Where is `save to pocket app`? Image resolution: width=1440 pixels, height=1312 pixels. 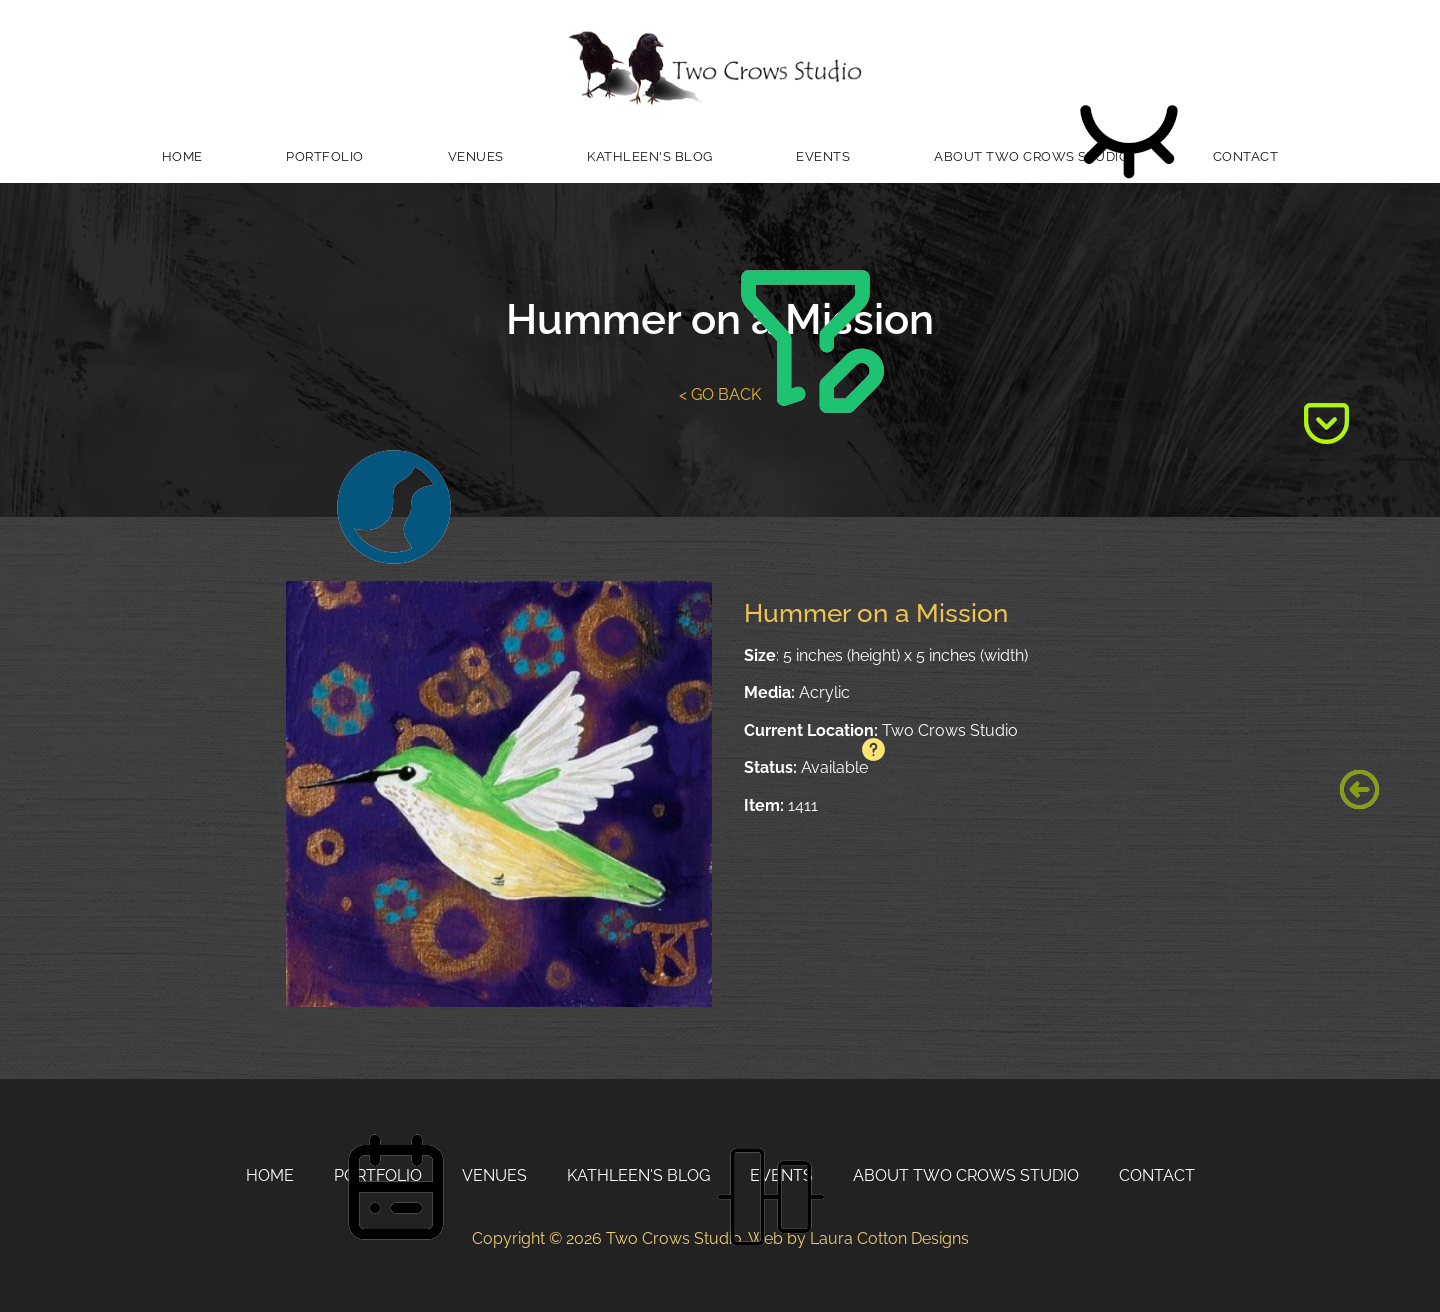 save to pocket app is located at coordinates (1326, 423).